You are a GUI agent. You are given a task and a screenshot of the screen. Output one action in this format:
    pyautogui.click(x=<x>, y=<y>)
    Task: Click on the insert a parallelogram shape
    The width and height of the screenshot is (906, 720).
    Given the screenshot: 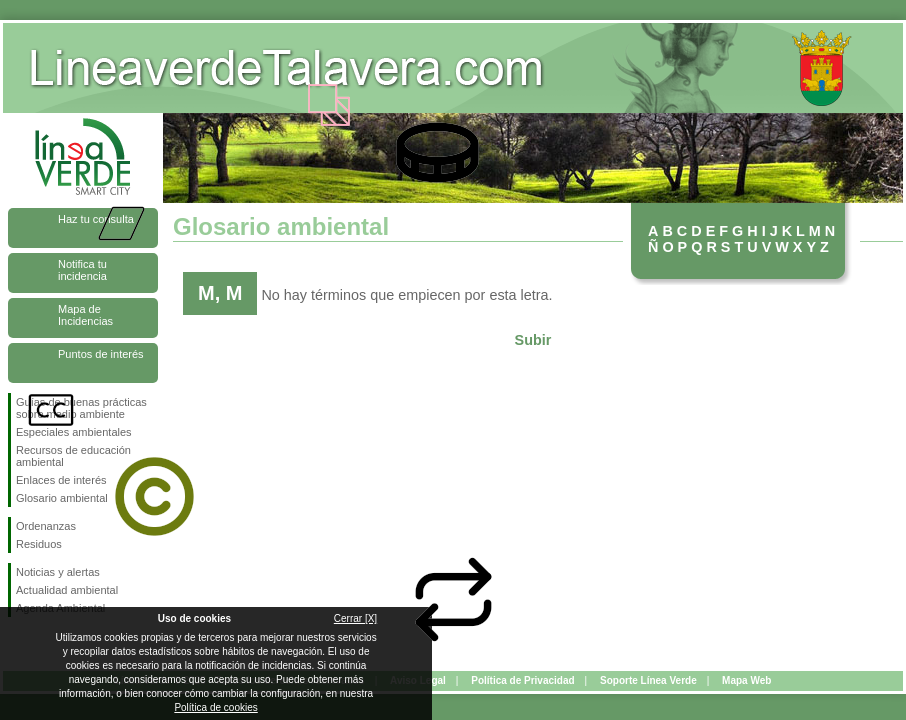 What is the action you would take?
    pyautogui.click(x=121, y=223)
    